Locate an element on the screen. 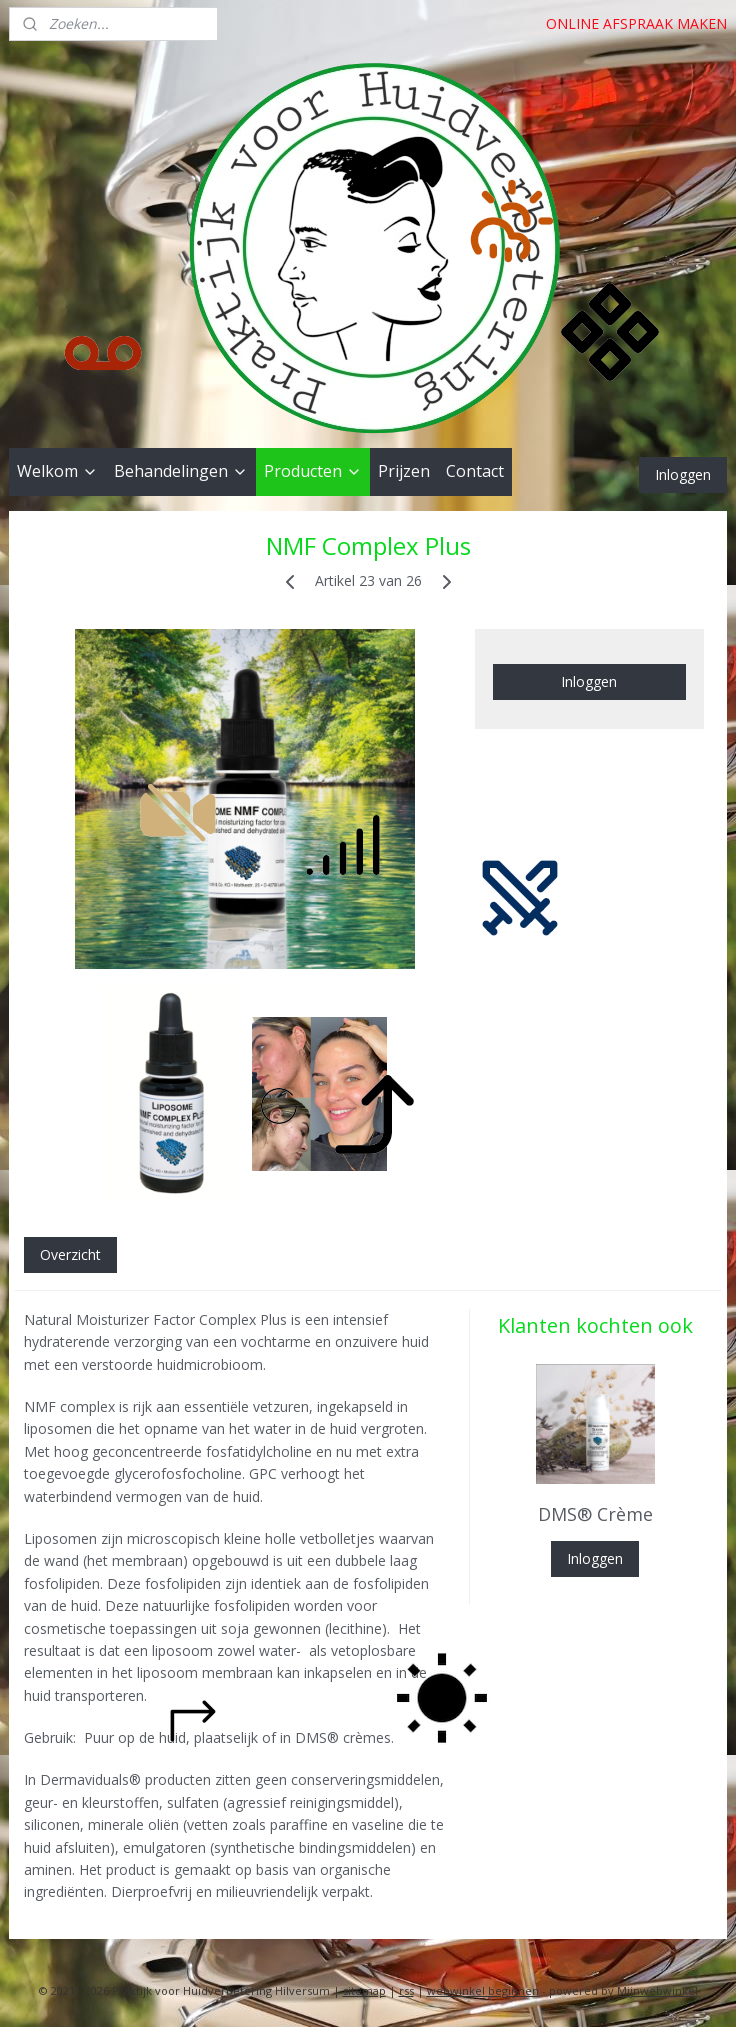 This screenshot has height=2027, width=736. redirect or forward content is located at coordinates (193, 1721).